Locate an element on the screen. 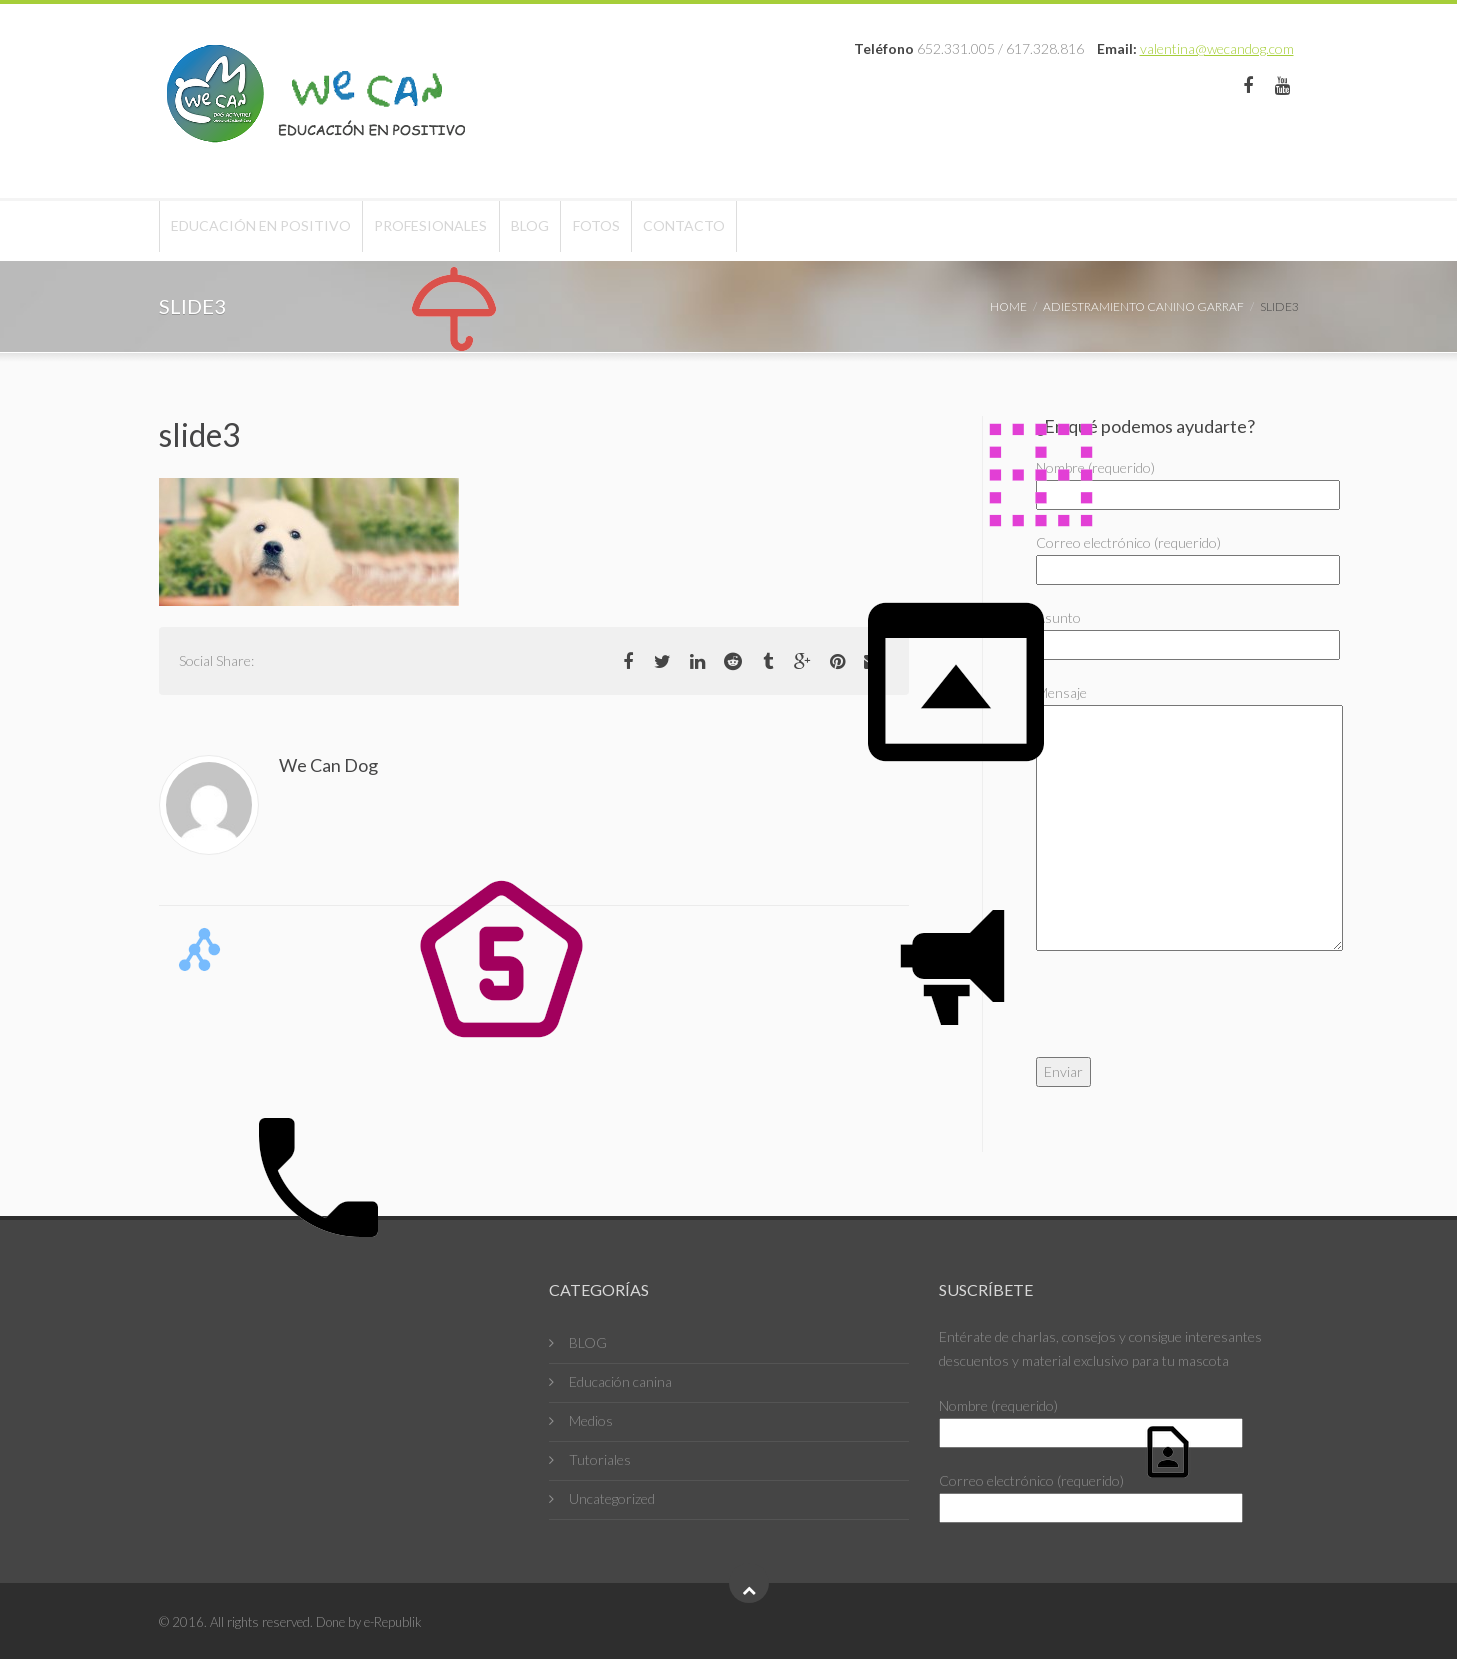 The height and width of the screenshot is (1659, 1457). view weather protection or rain forecast is located at coordinates (454, 309).